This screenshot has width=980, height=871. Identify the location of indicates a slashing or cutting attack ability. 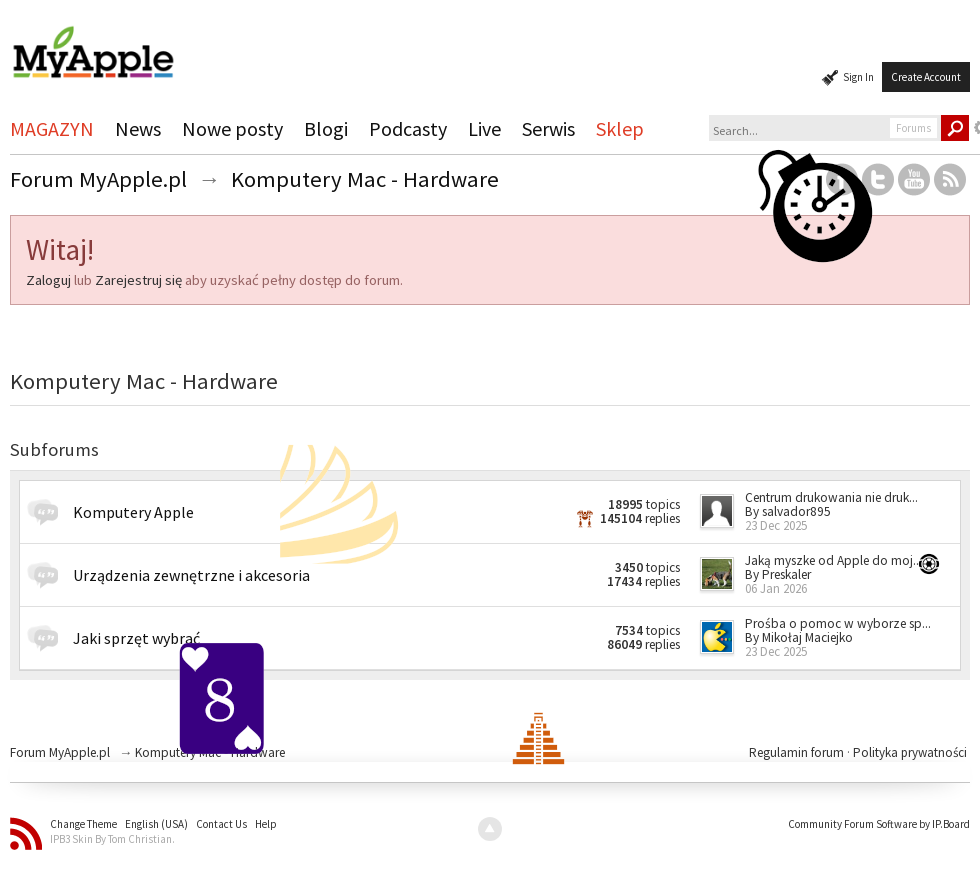
(339, 504).